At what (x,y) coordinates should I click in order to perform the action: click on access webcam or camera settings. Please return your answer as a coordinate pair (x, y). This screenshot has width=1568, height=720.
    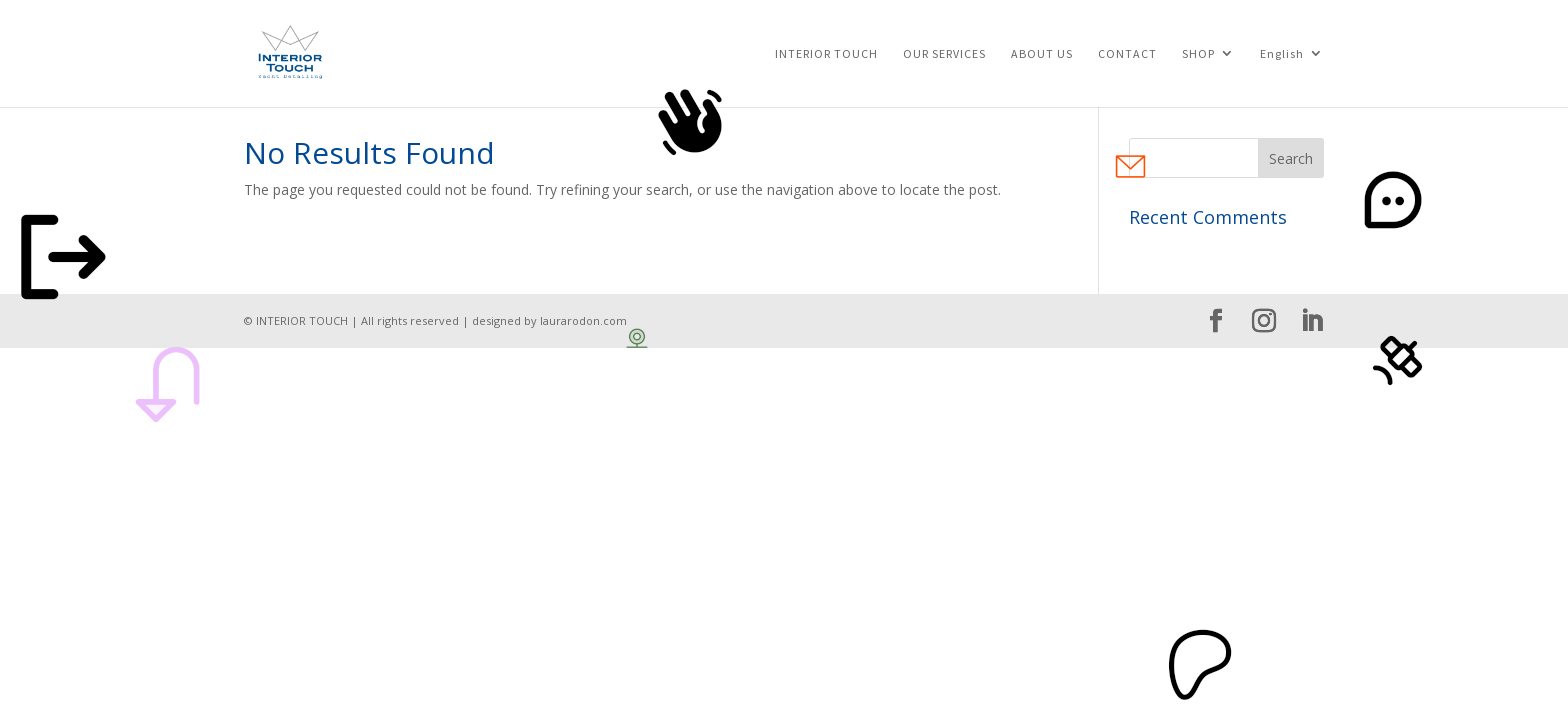
    Looking at the image, I should click on (637, 339).